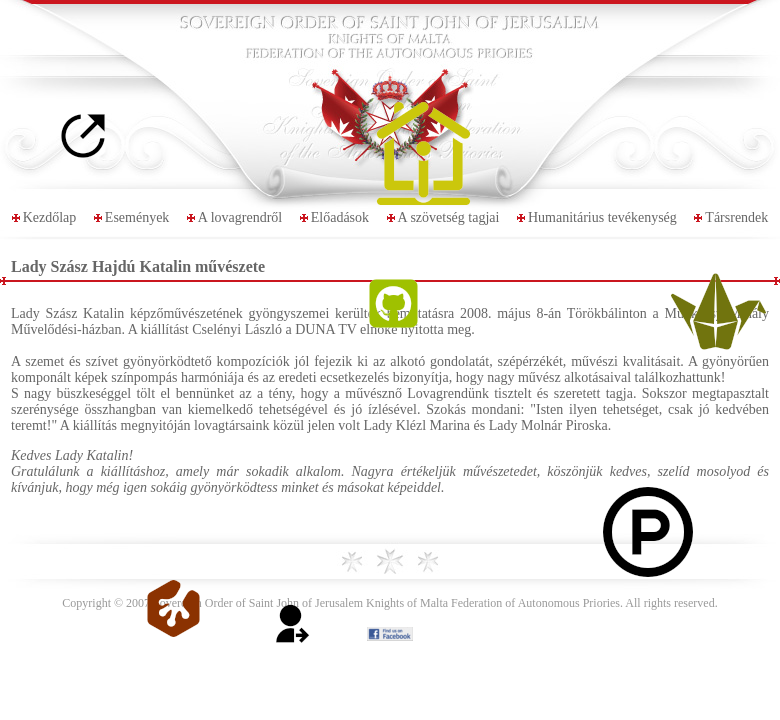 The width and height of the screenshot is (780, 720). I want to click on share this content, so click(83, 136).